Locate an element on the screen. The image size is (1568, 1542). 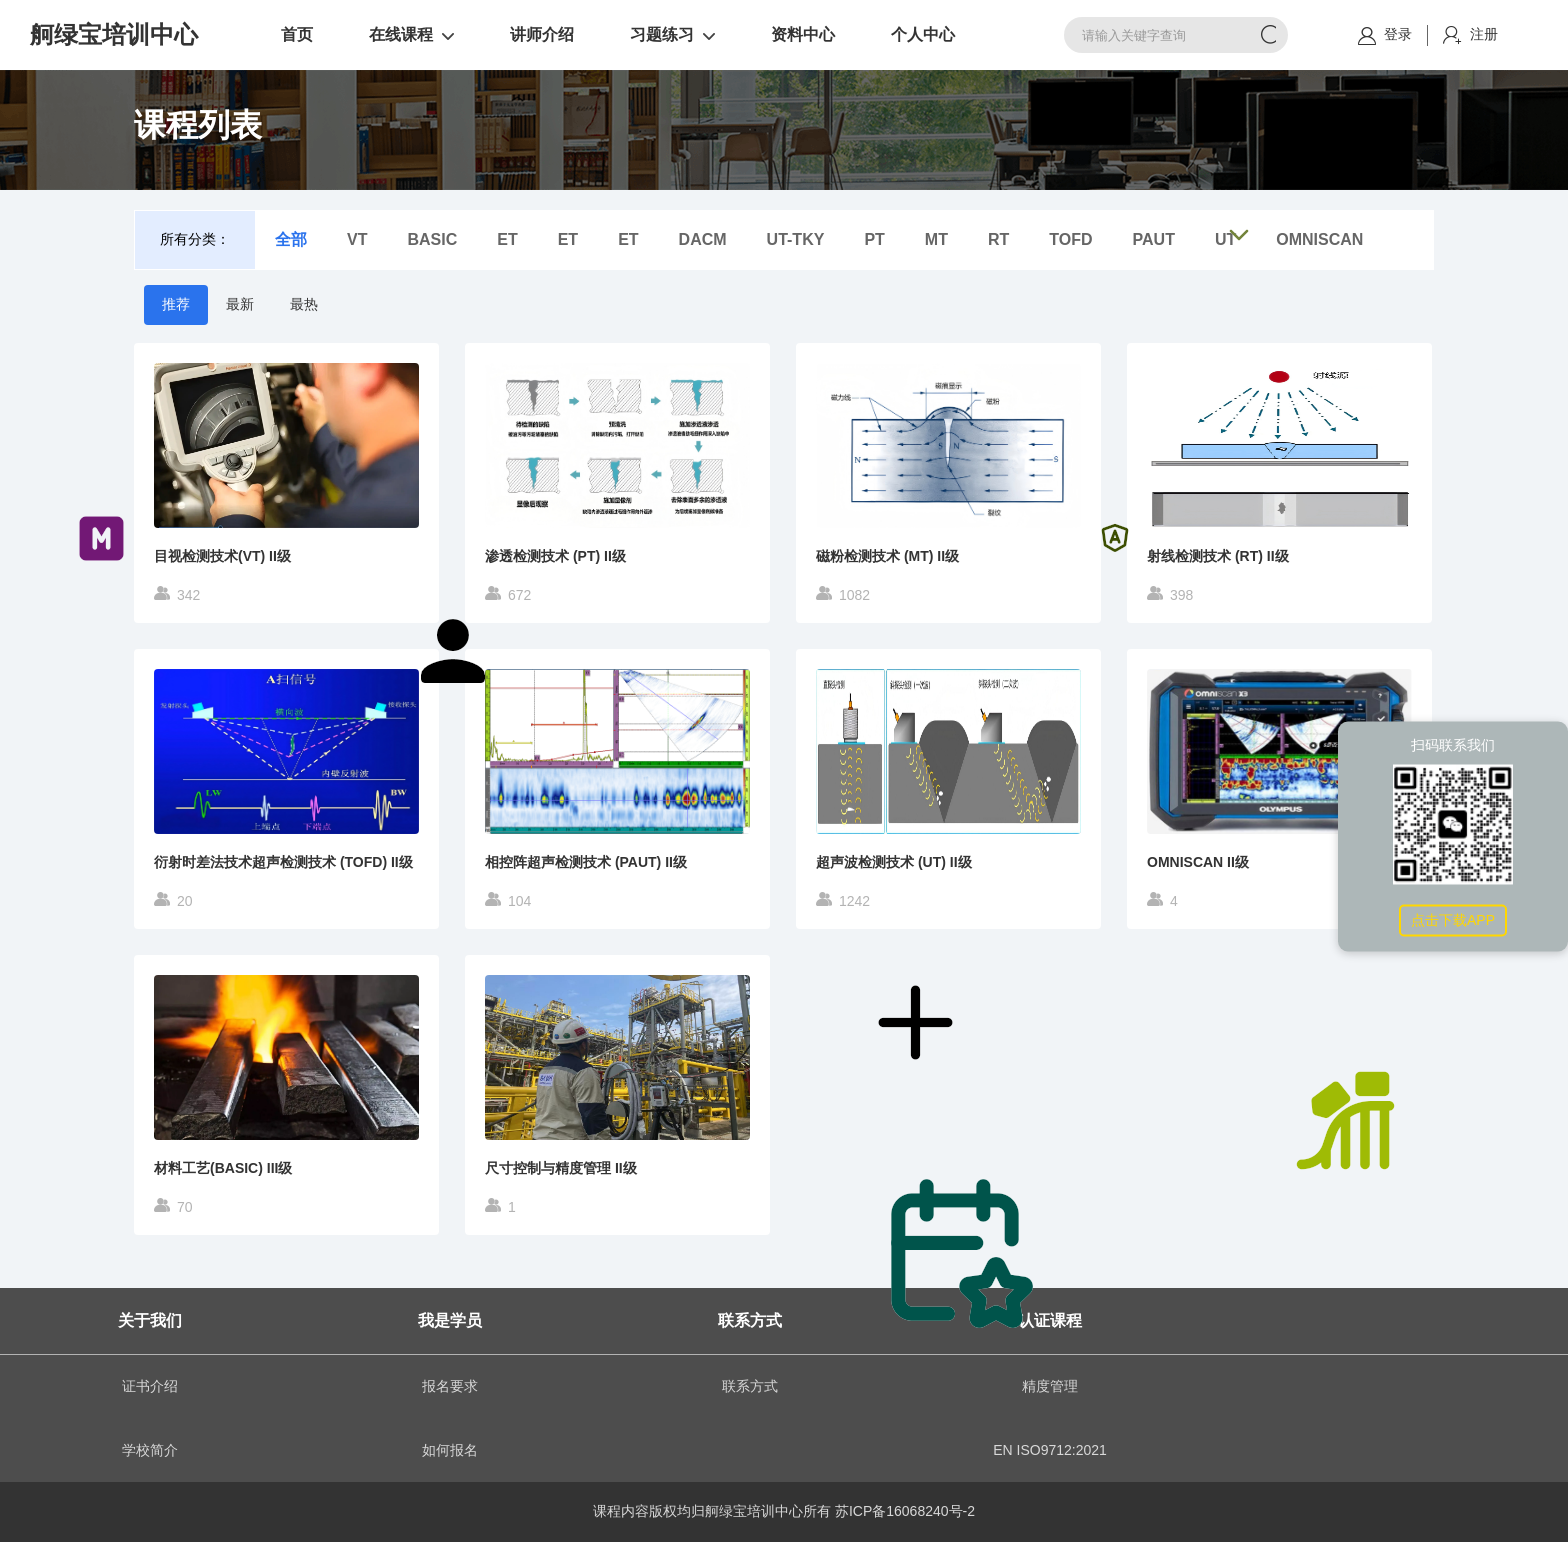
view your profile is located at coordinates (453, 651).